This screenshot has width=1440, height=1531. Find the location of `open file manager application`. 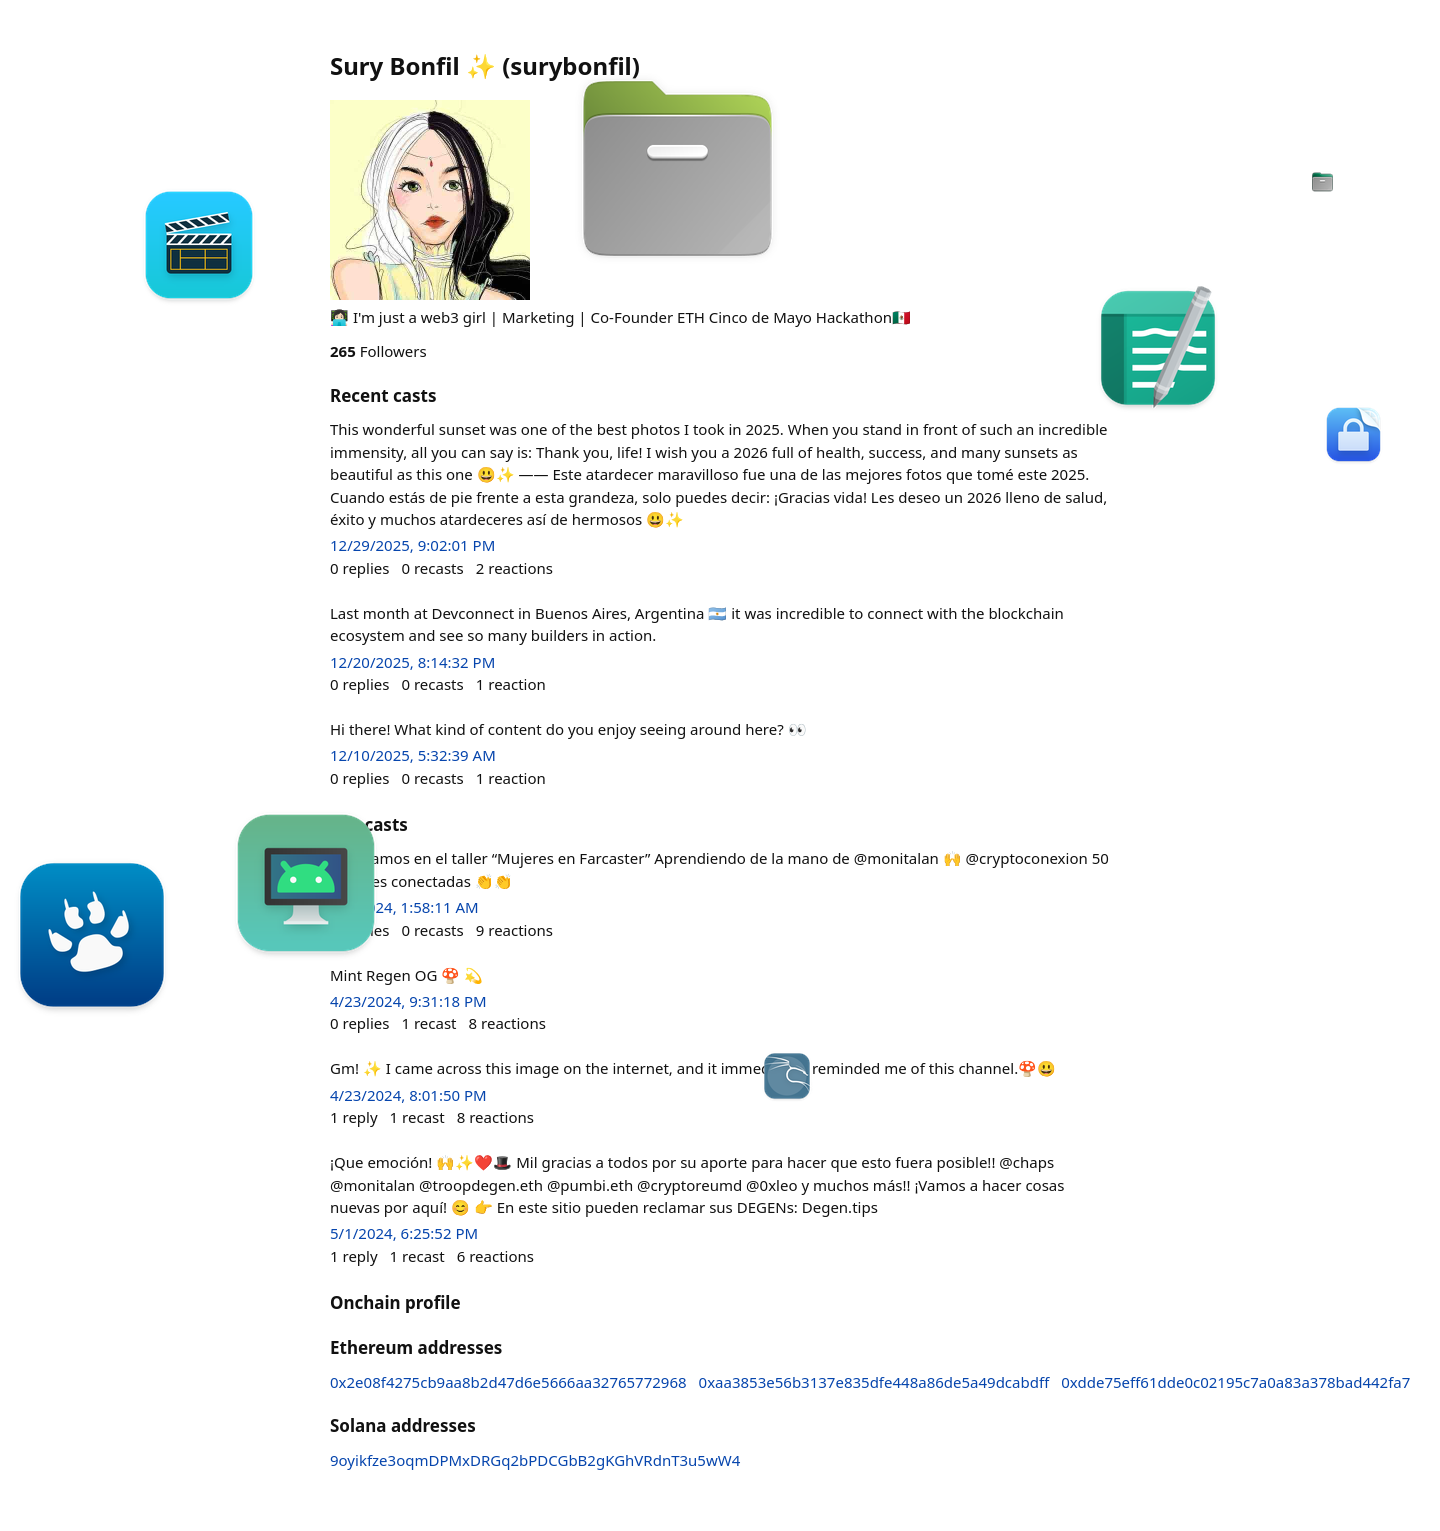

open file manager application is located at coordinates (1322, 181).